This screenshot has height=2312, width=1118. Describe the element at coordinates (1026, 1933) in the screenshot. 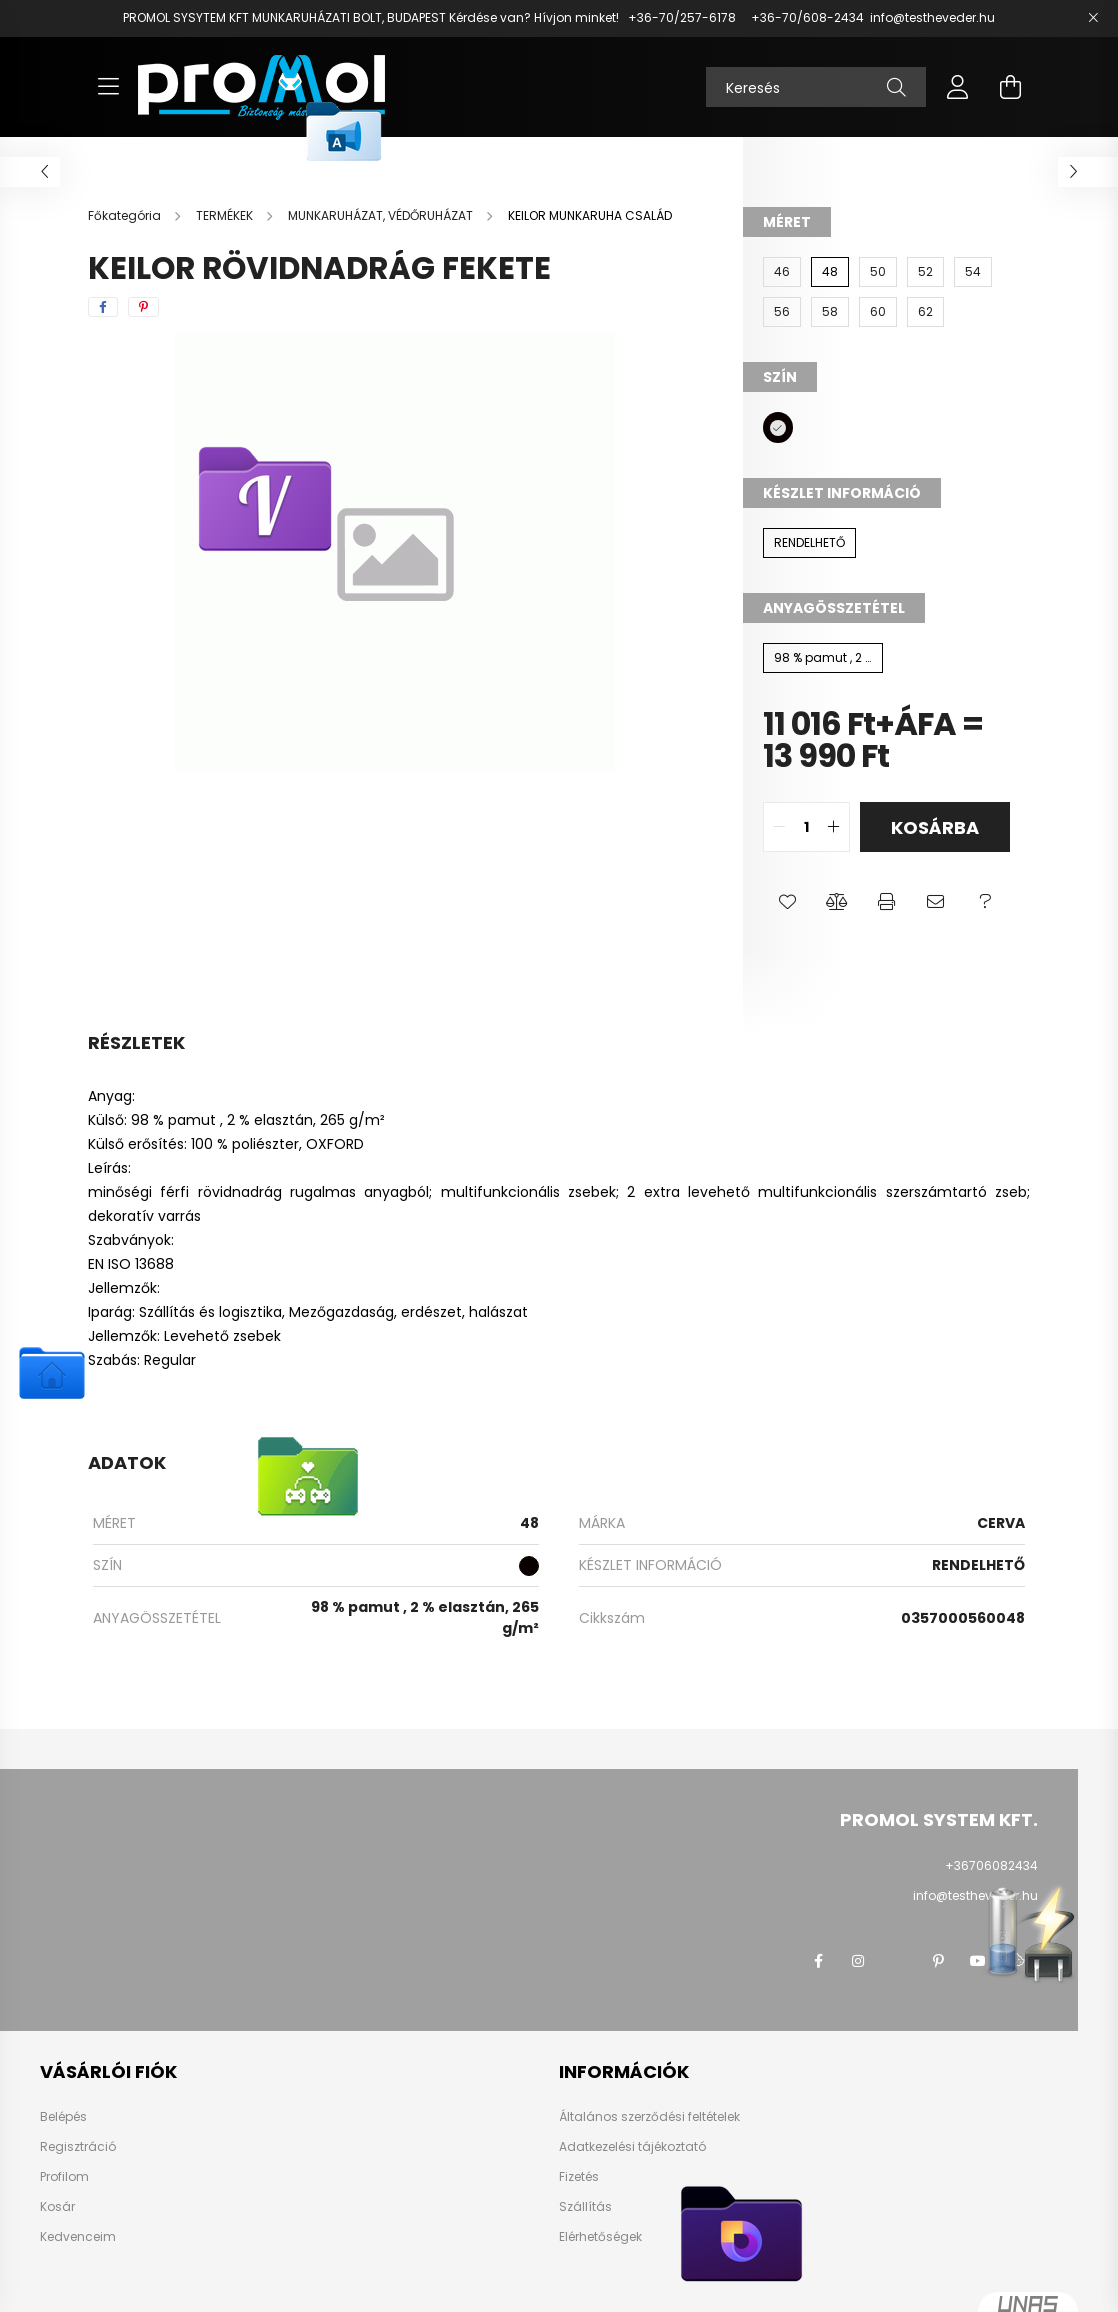

I see `indicates battery is low but currently charging` at that location.